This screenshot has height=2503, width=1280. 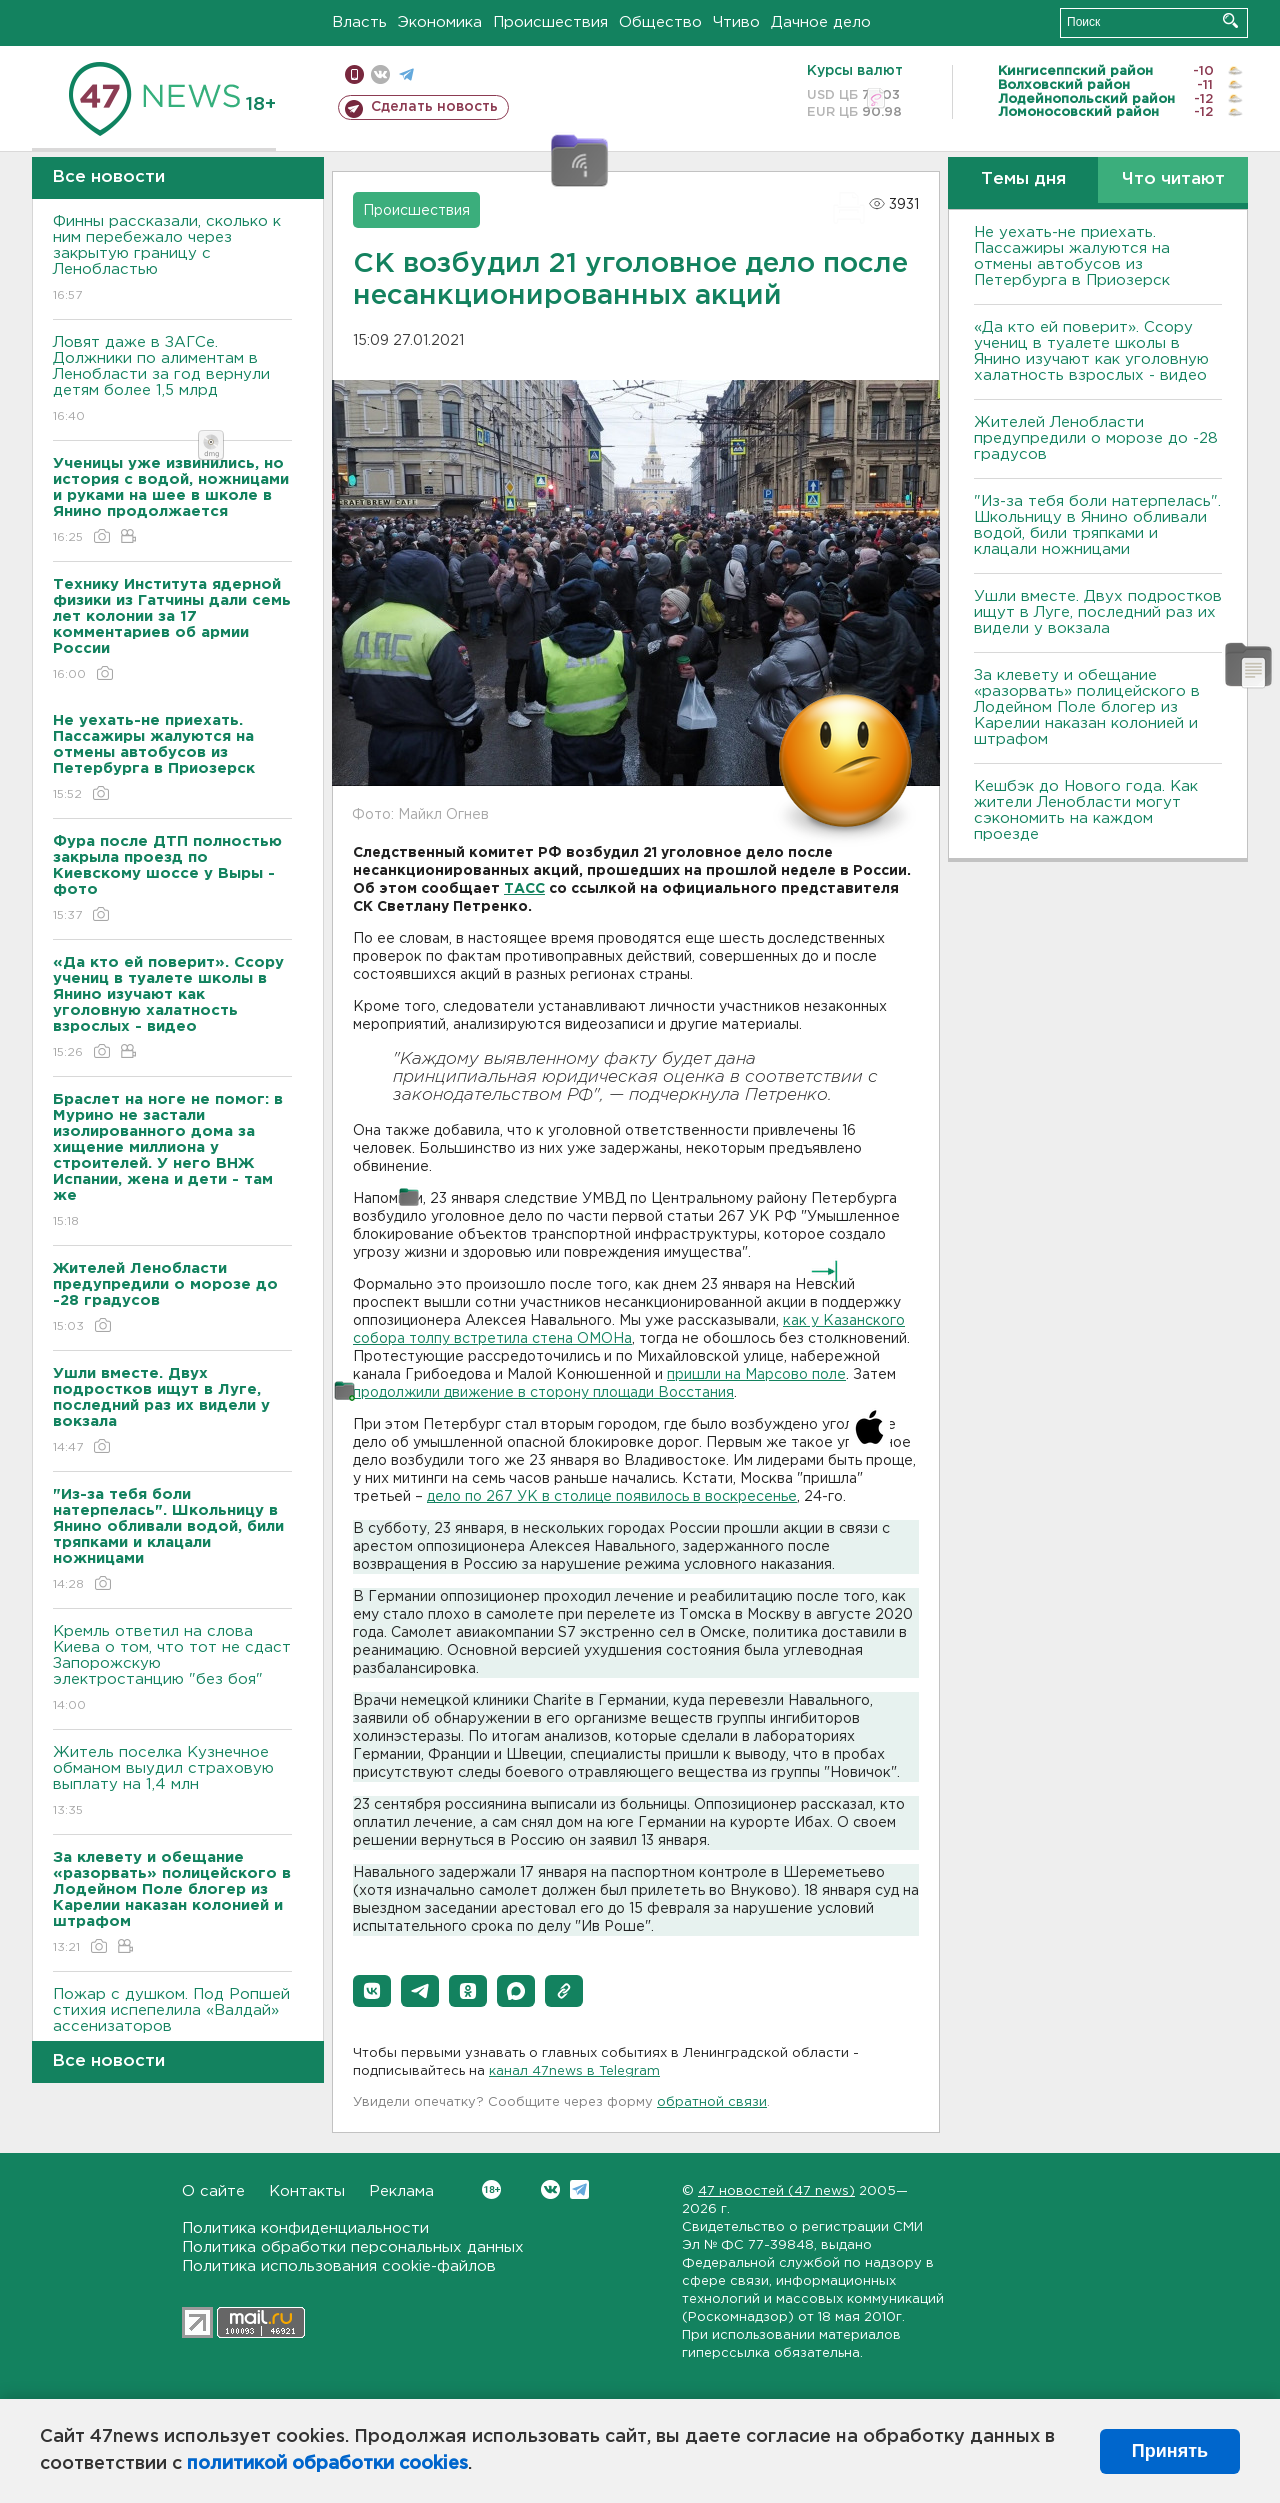 I want to click on open a folder to view its contents, so click(x=409, y=1197).